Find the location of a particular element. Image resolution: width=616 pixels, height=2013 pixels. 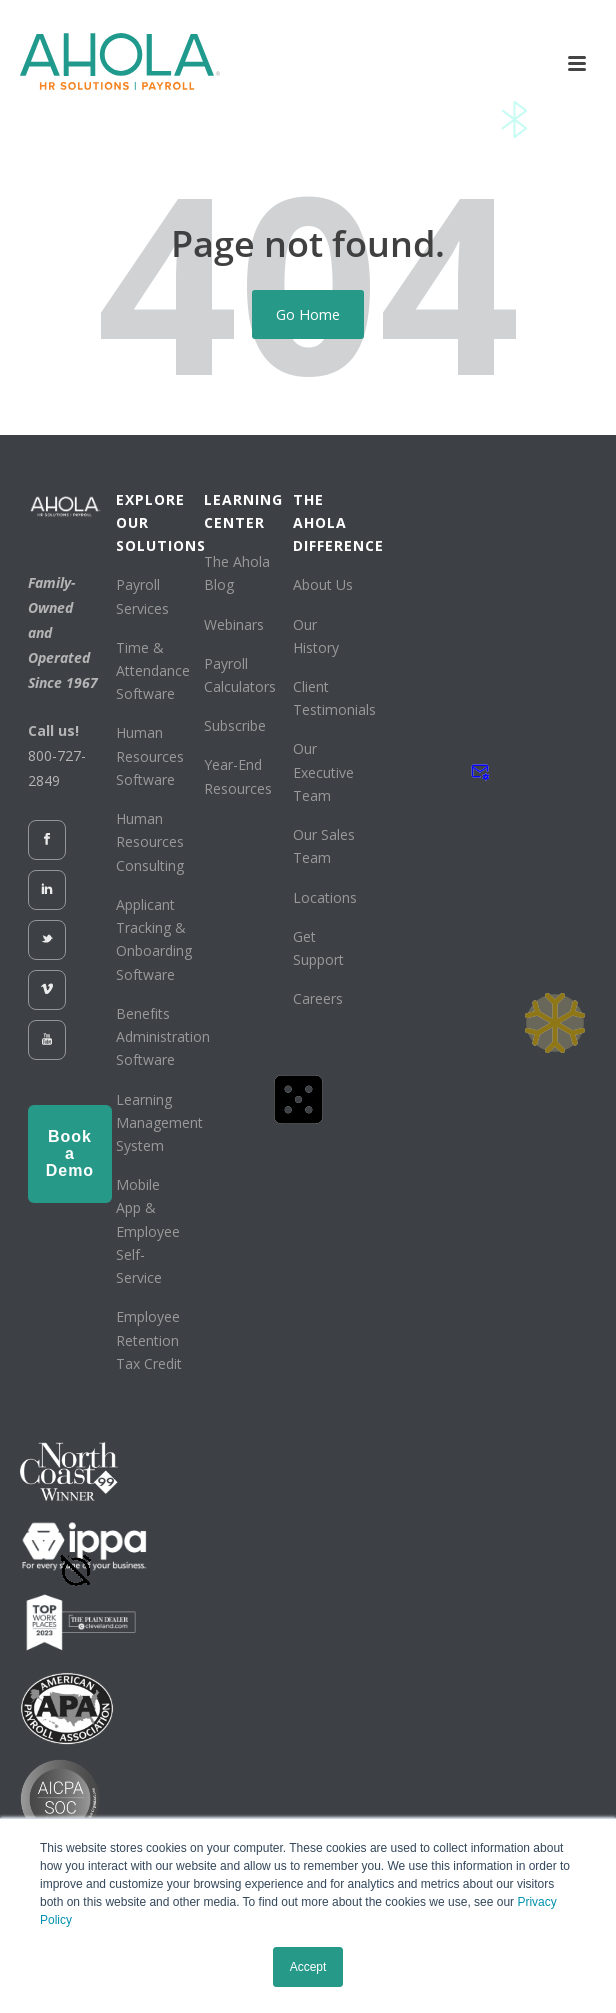

toggle bluetooth connectivity is located at coordinates (514, 119).